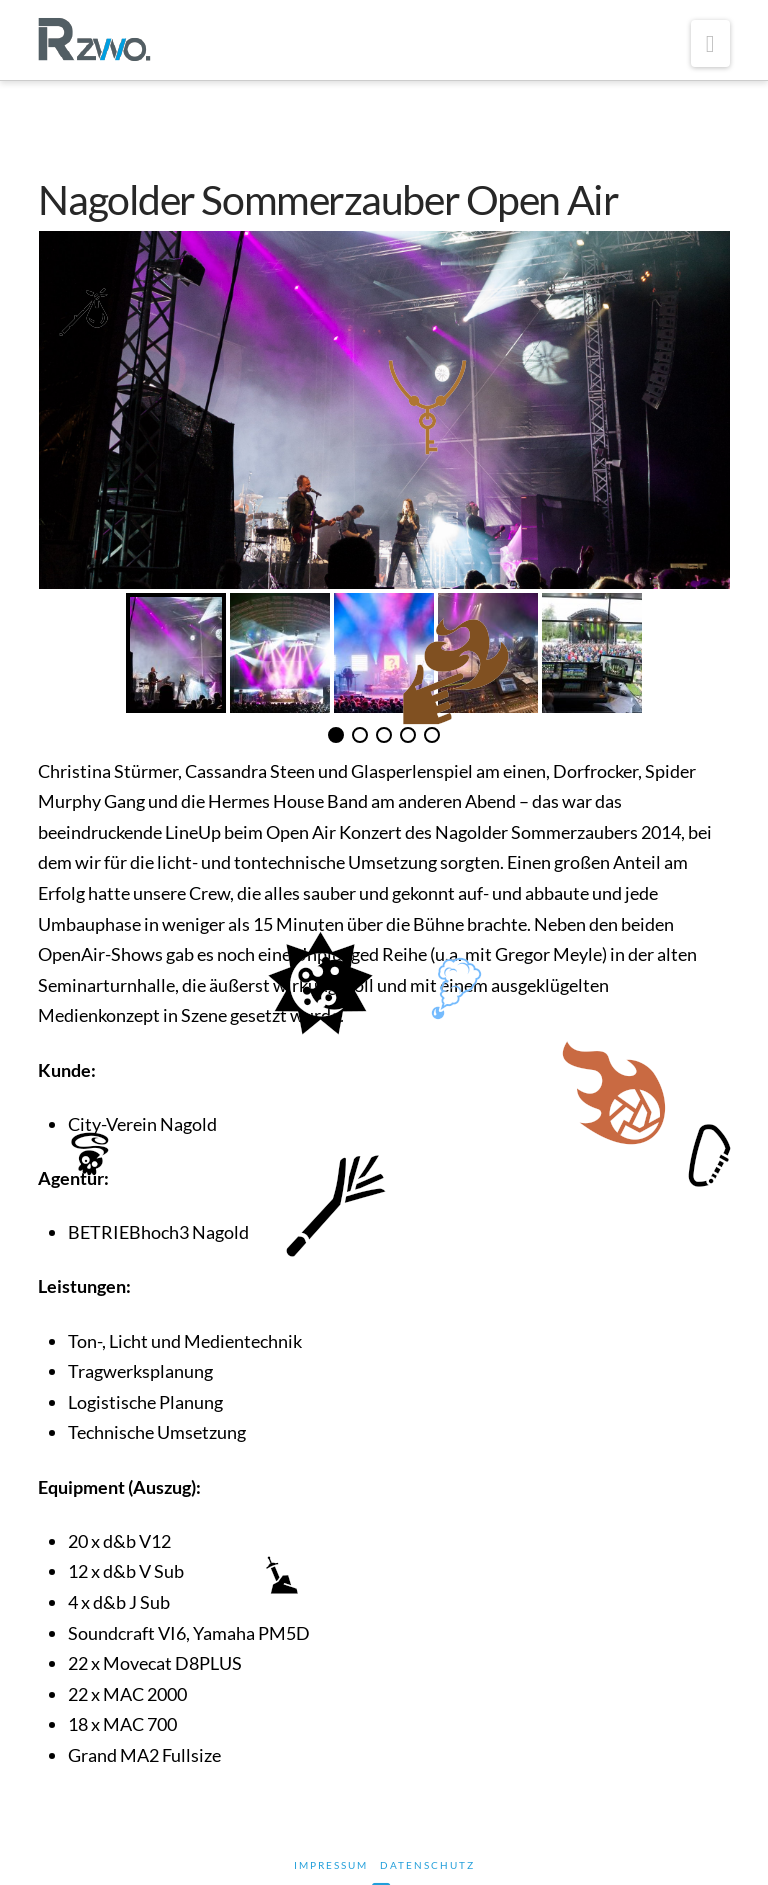 Image resolution: width=768 pixels, height=1885 pixels. I want to click on select leek ingredient in cooking game, so click(336, 1206).